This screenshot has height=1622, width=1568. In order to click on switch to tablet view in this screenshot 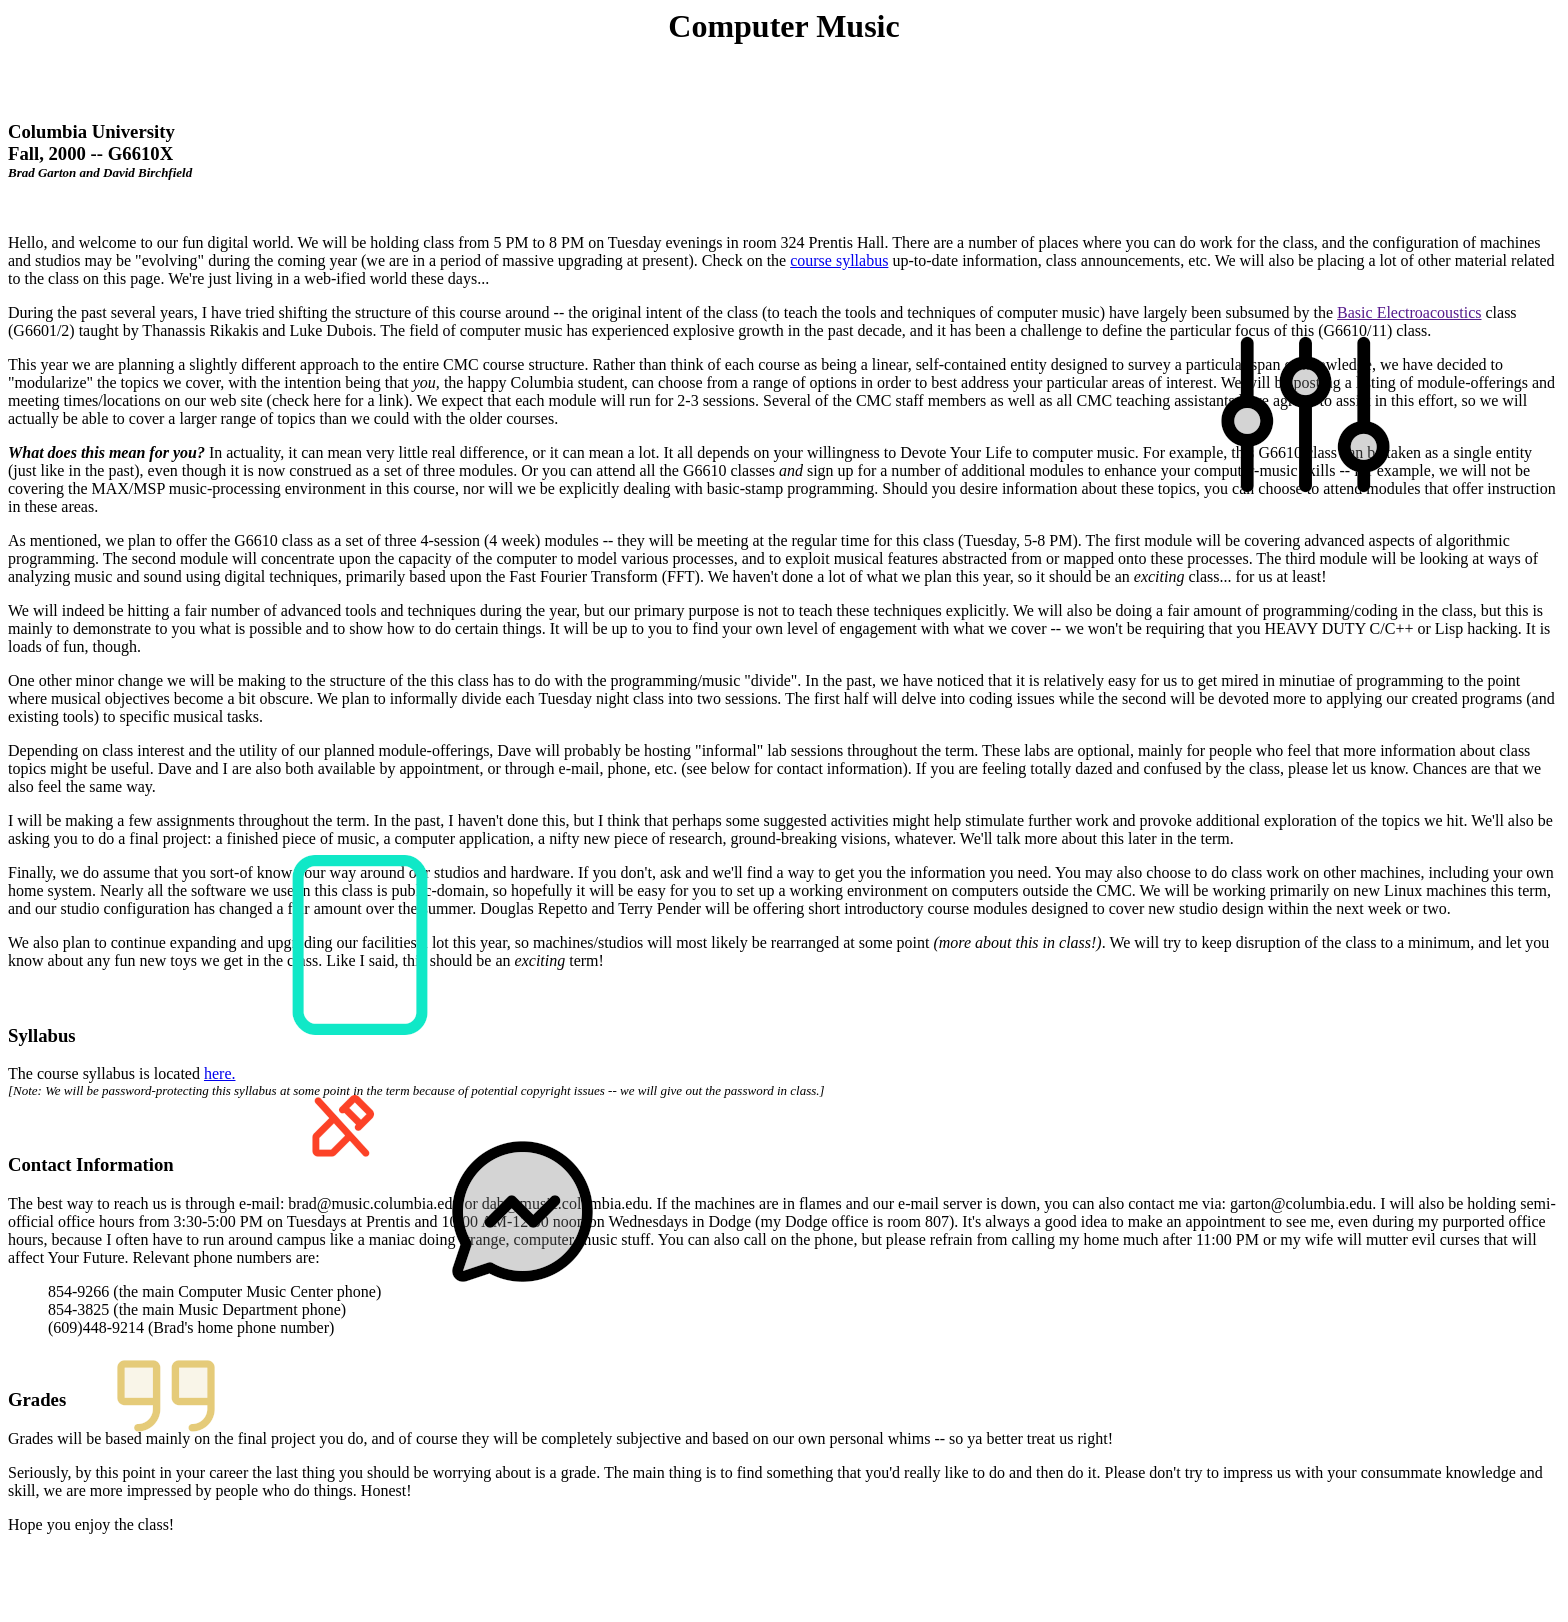, I will do `click(360, 945)`.